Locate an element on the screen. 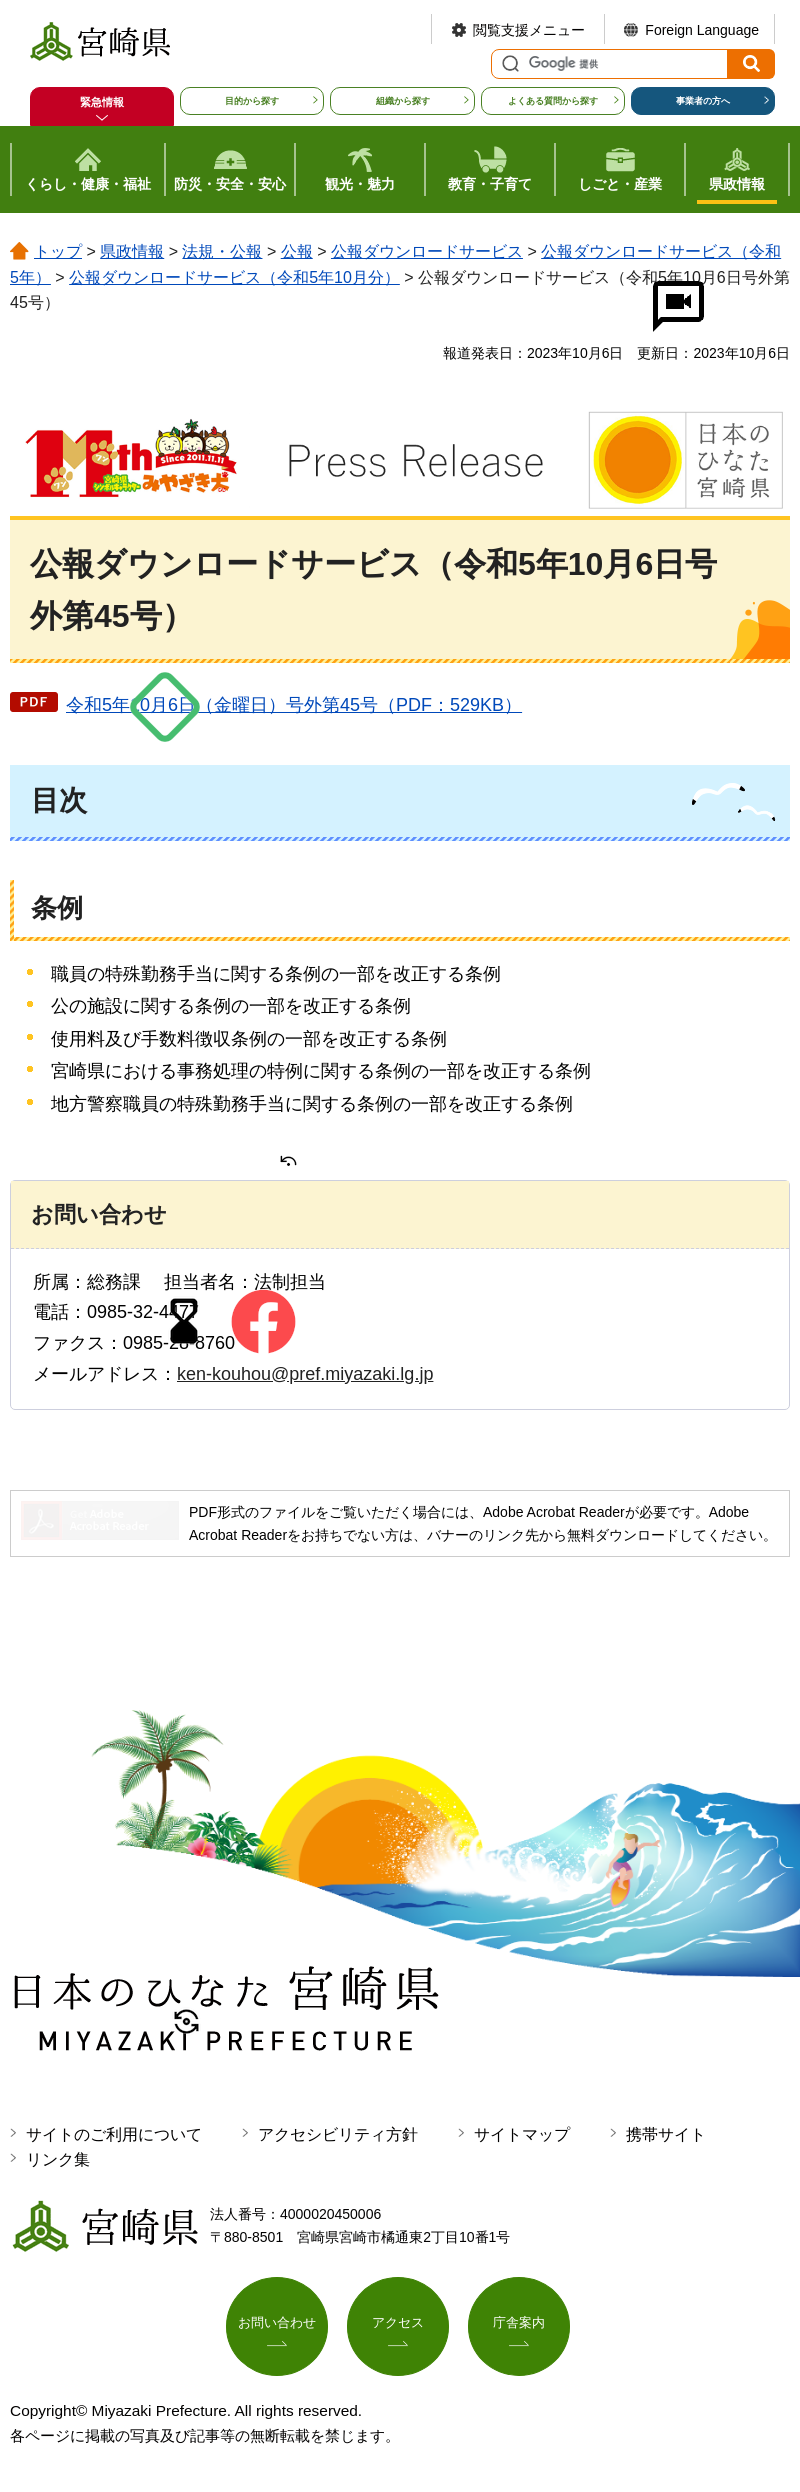 This screenshot has width=800, height=2492. undo recent action is located at coordinates (288, 1160).